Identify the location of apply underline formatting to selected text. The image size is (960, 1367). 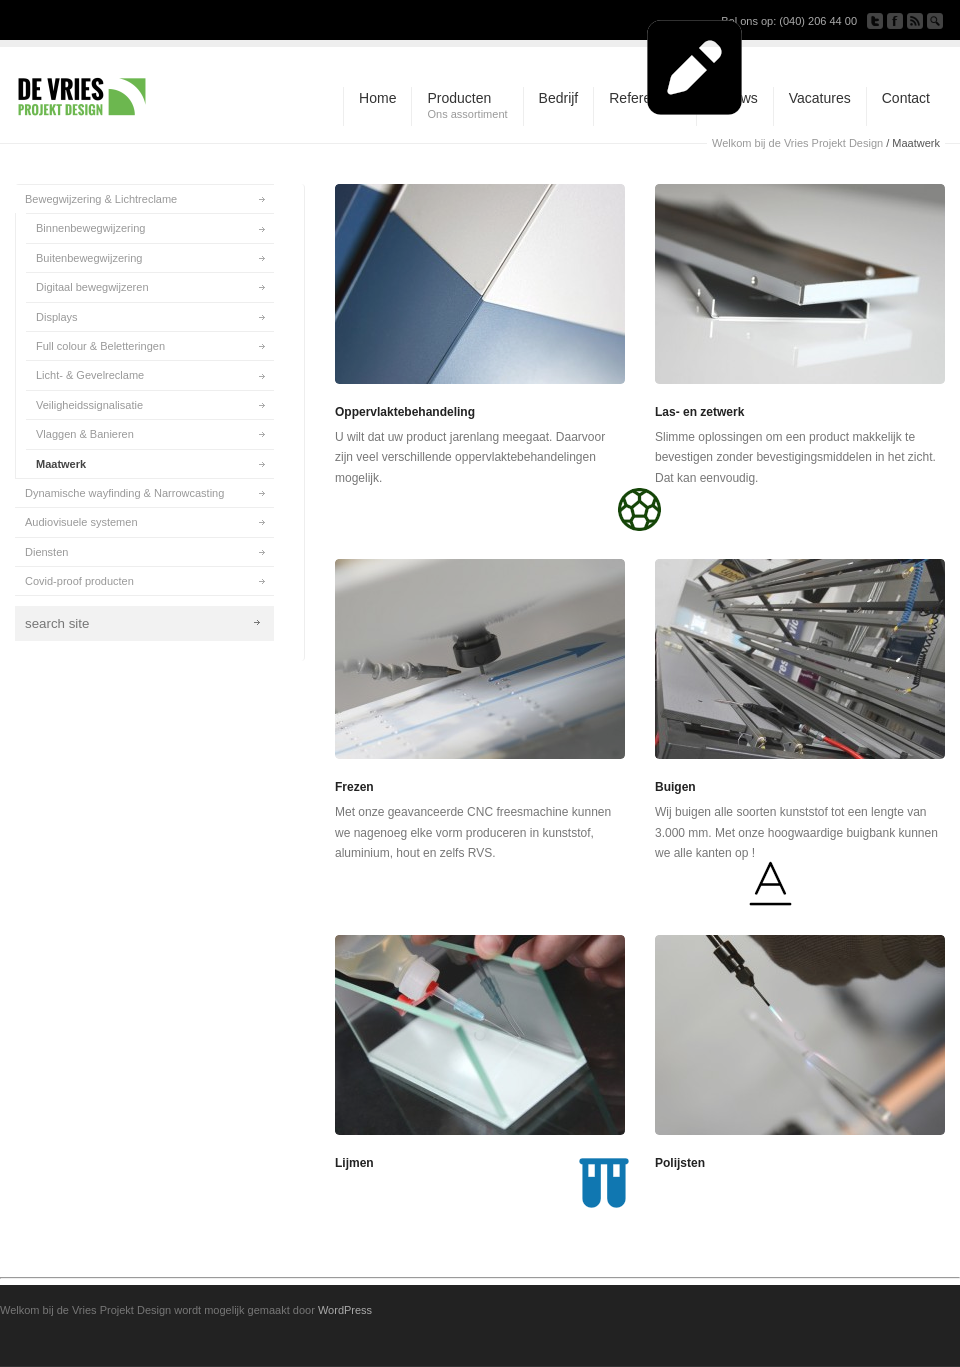
(770, 884).